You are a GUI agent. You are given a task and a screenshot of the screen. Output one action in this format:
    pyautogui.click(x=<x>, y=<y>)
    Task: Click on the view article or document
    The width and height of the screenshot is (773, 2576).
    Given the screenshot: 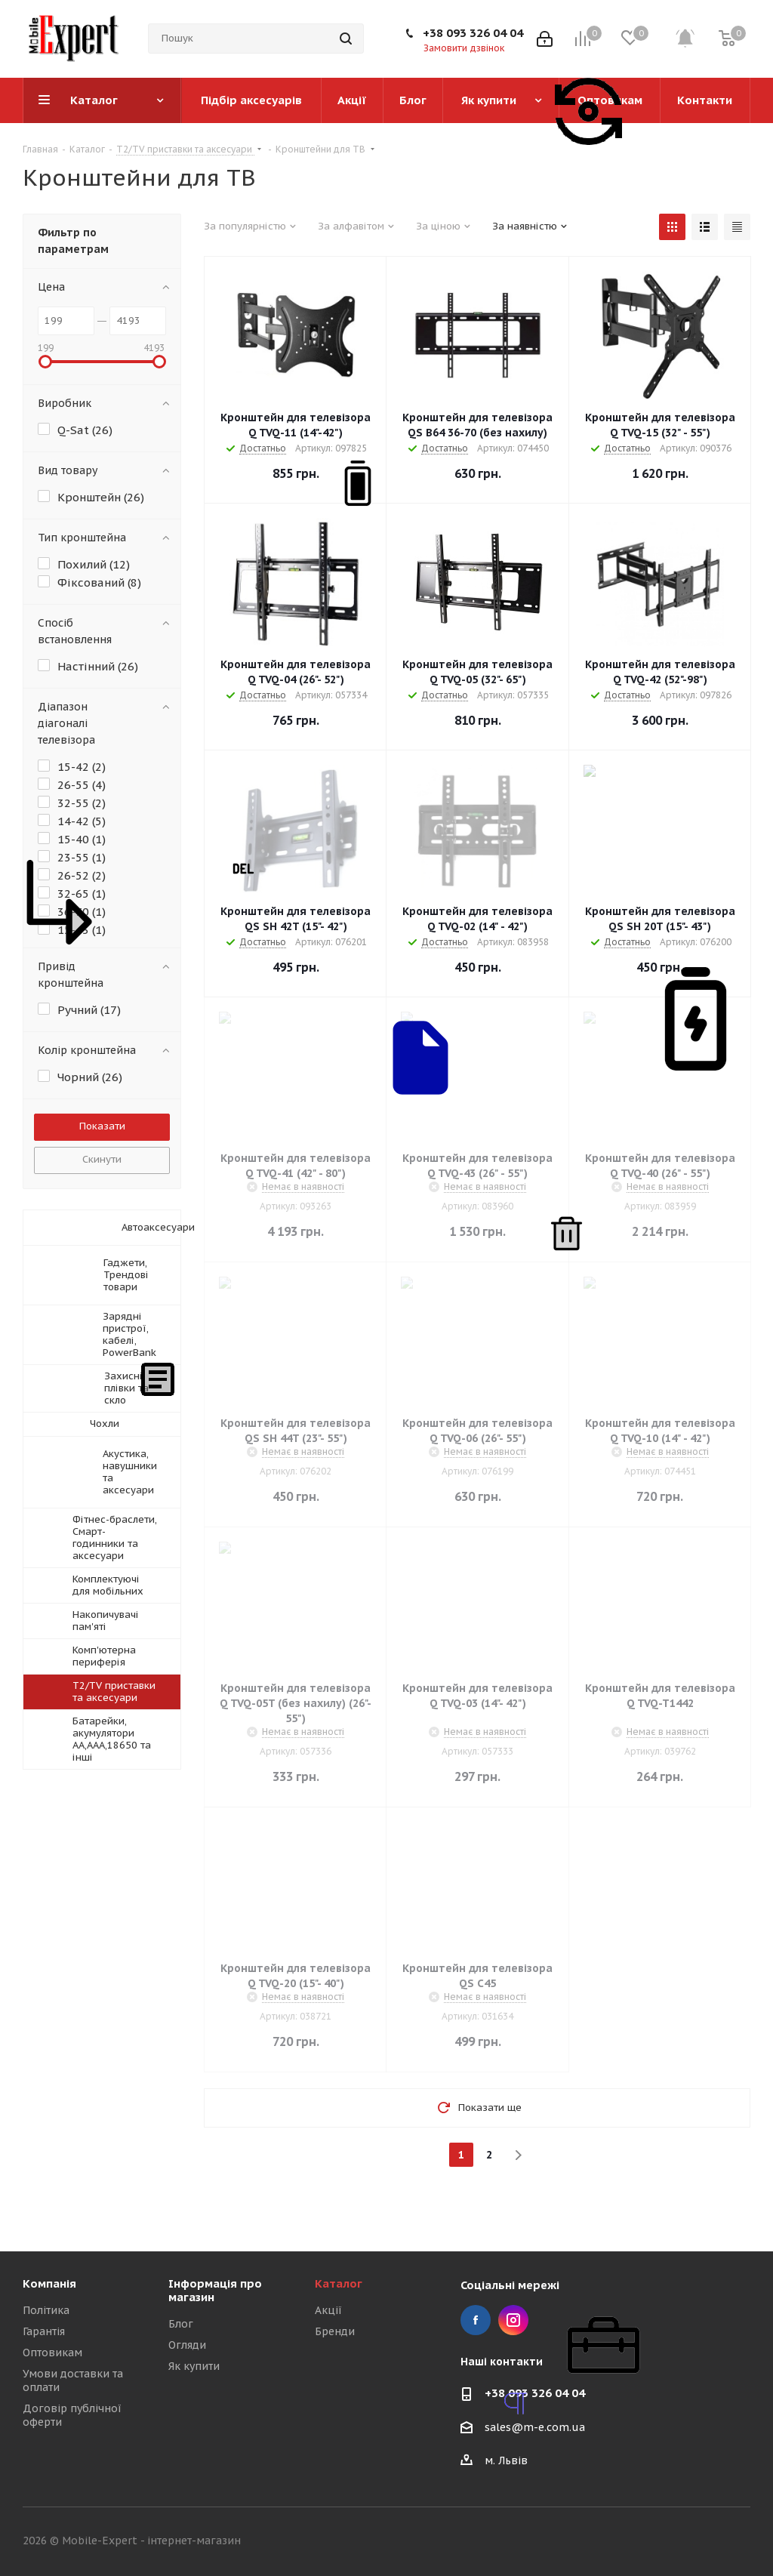 What is the action you would take?
    pyautogui.click(x=158, y=1379)
    